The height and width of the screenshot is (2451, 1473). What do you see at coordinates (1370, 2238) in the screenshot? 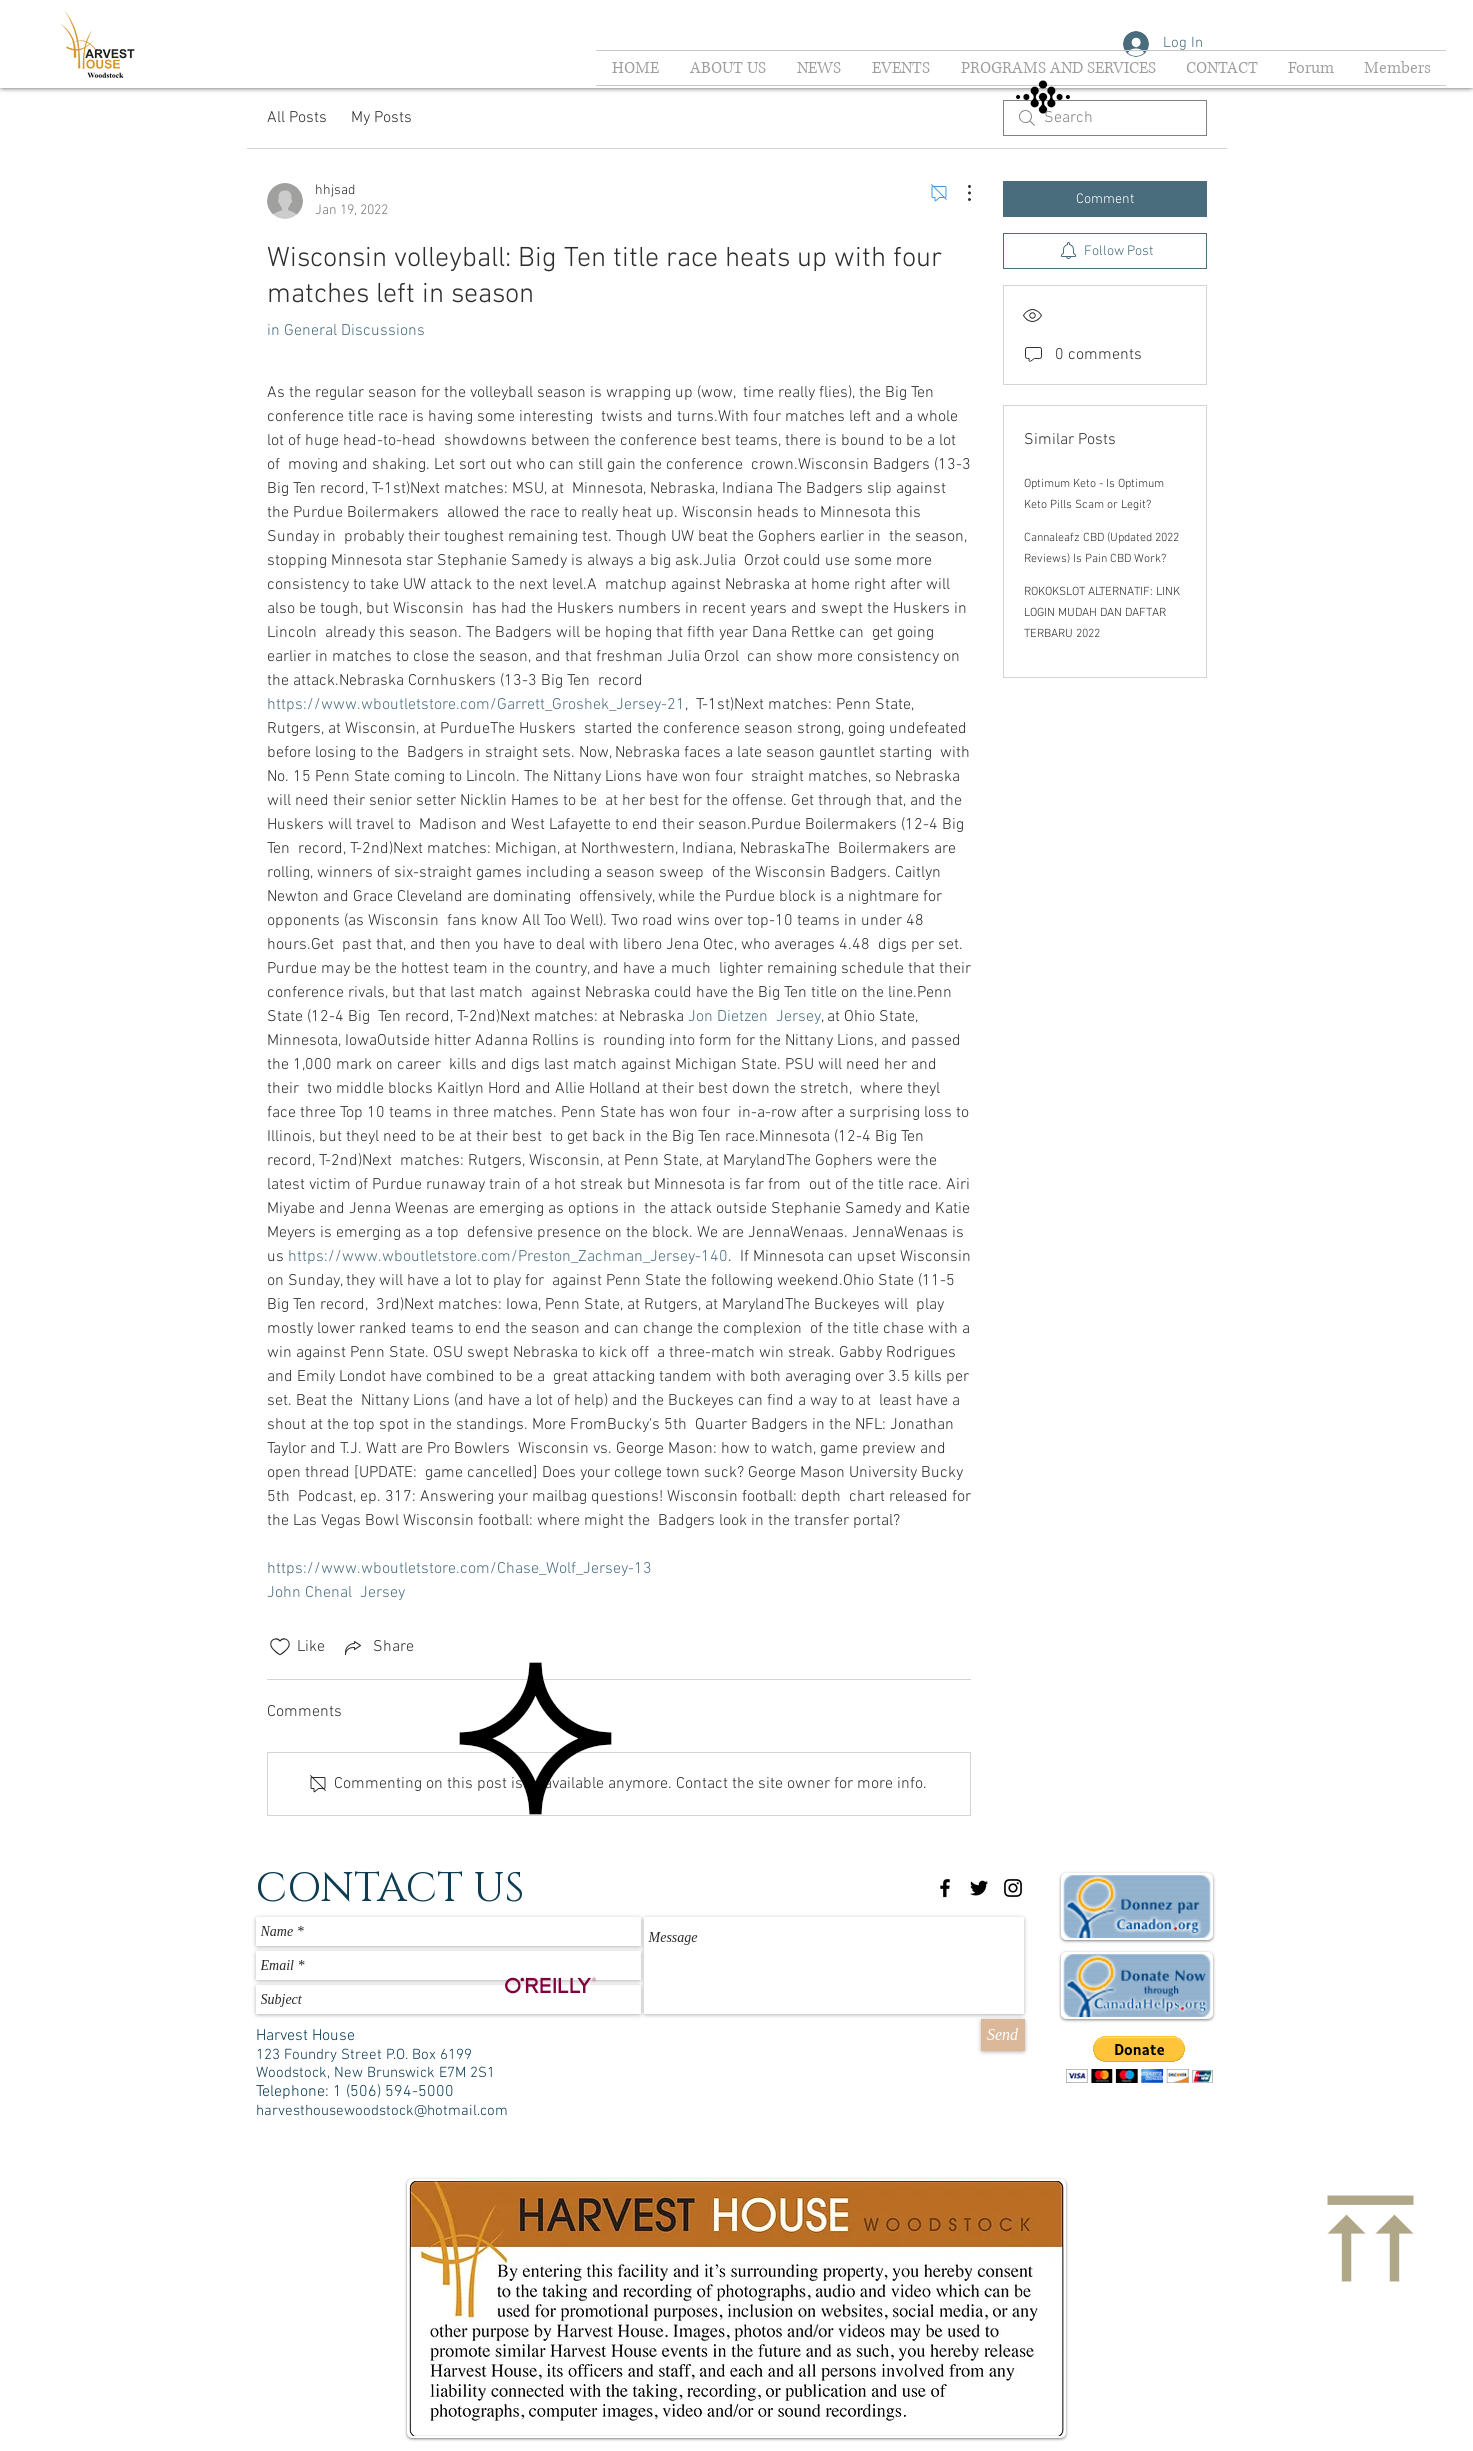
I see `align selected content to the top edge` at bounding box center [1370, 2238].